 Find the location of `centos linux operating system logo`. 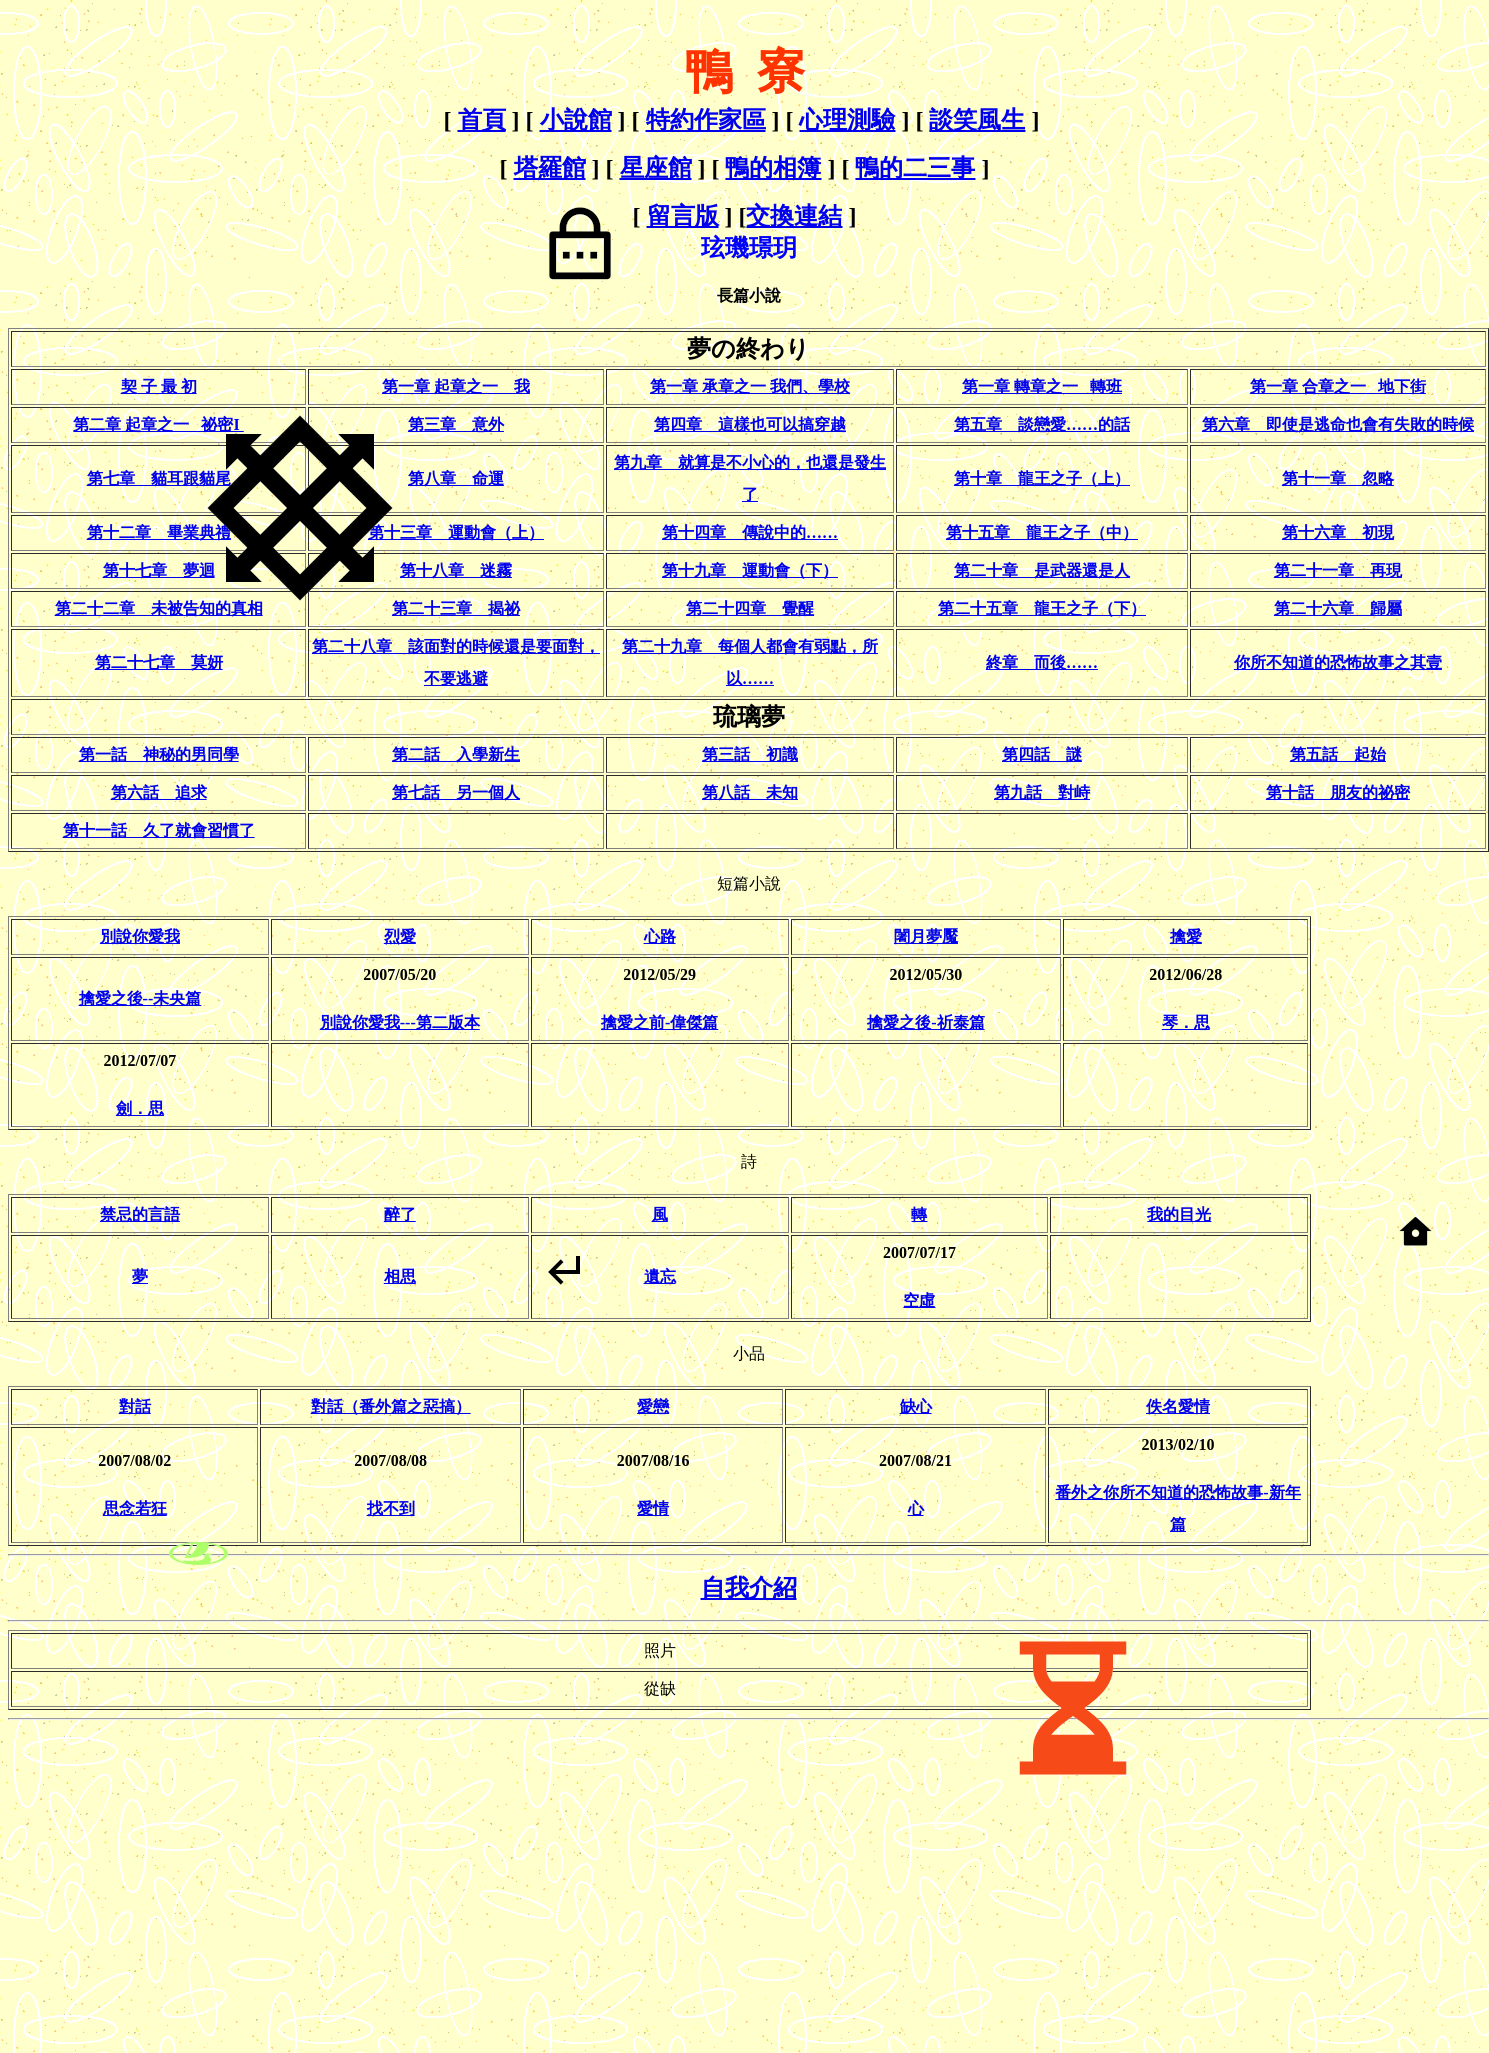

centos linux operating system logo is located at coordinates (300, 508).